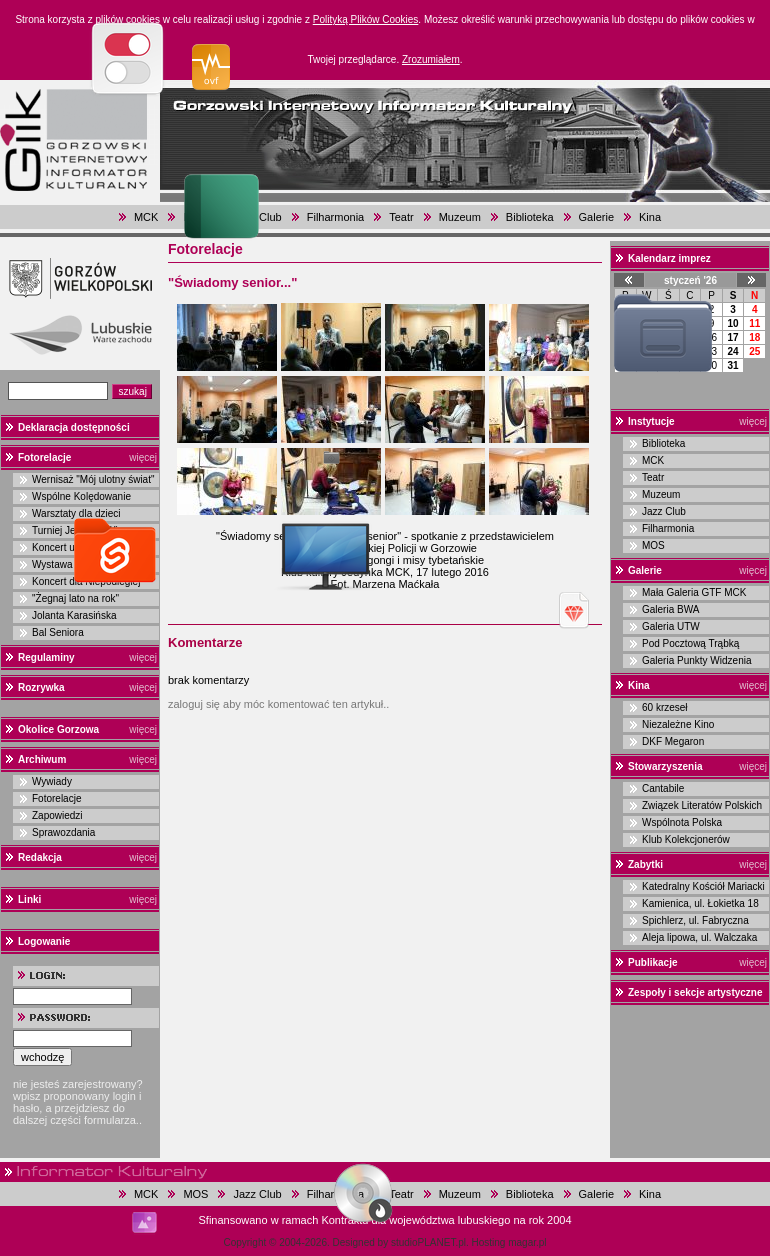 The width and height of the screenshot is (770, 1256). What do you see at coordinates (325, 538) in the screenshot?
I see `external display or monitor device` at bounding box center [325, 538].